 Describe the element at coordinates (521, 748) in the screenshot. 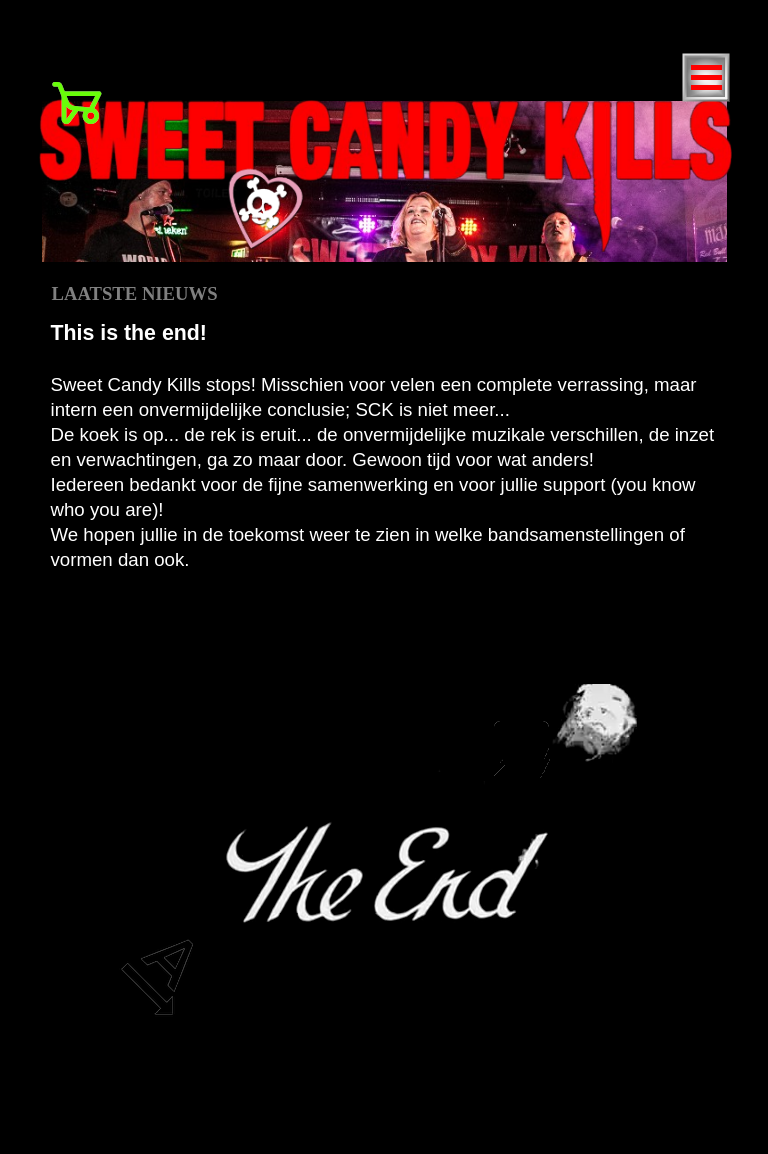

I see `send a quick reply to a message` at that location.